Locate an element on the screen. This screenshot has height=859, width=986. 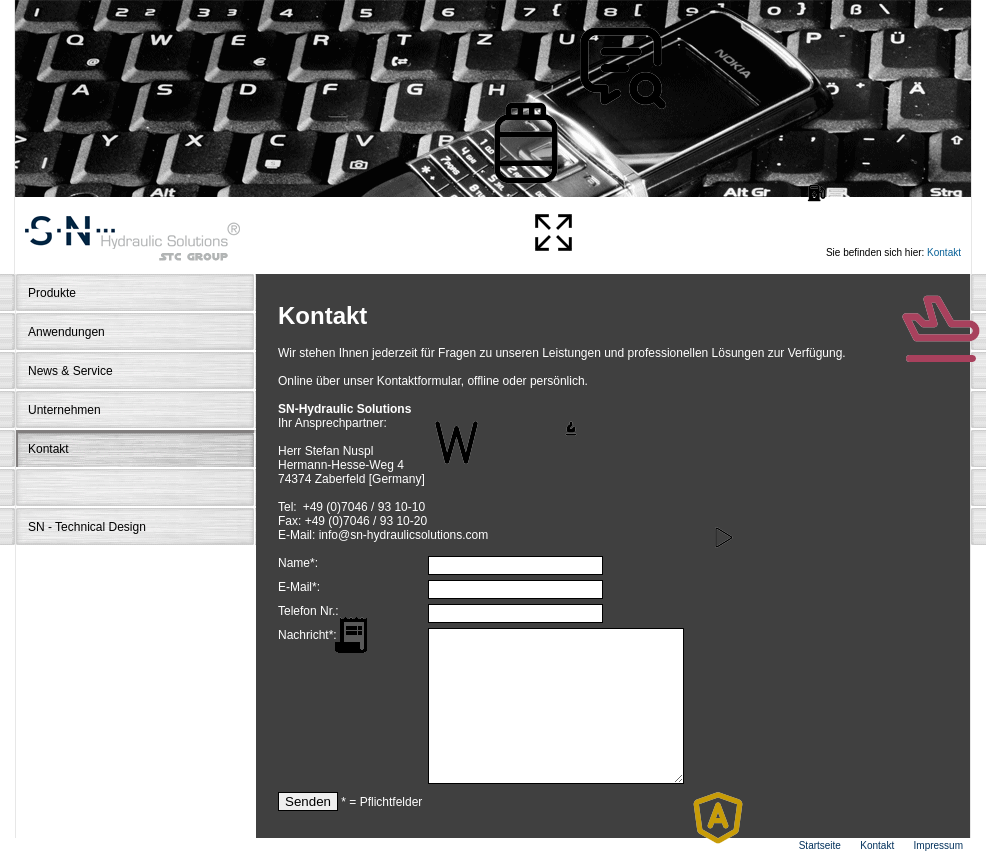
view receipt or transaction details is located at coordinates (351, 635).